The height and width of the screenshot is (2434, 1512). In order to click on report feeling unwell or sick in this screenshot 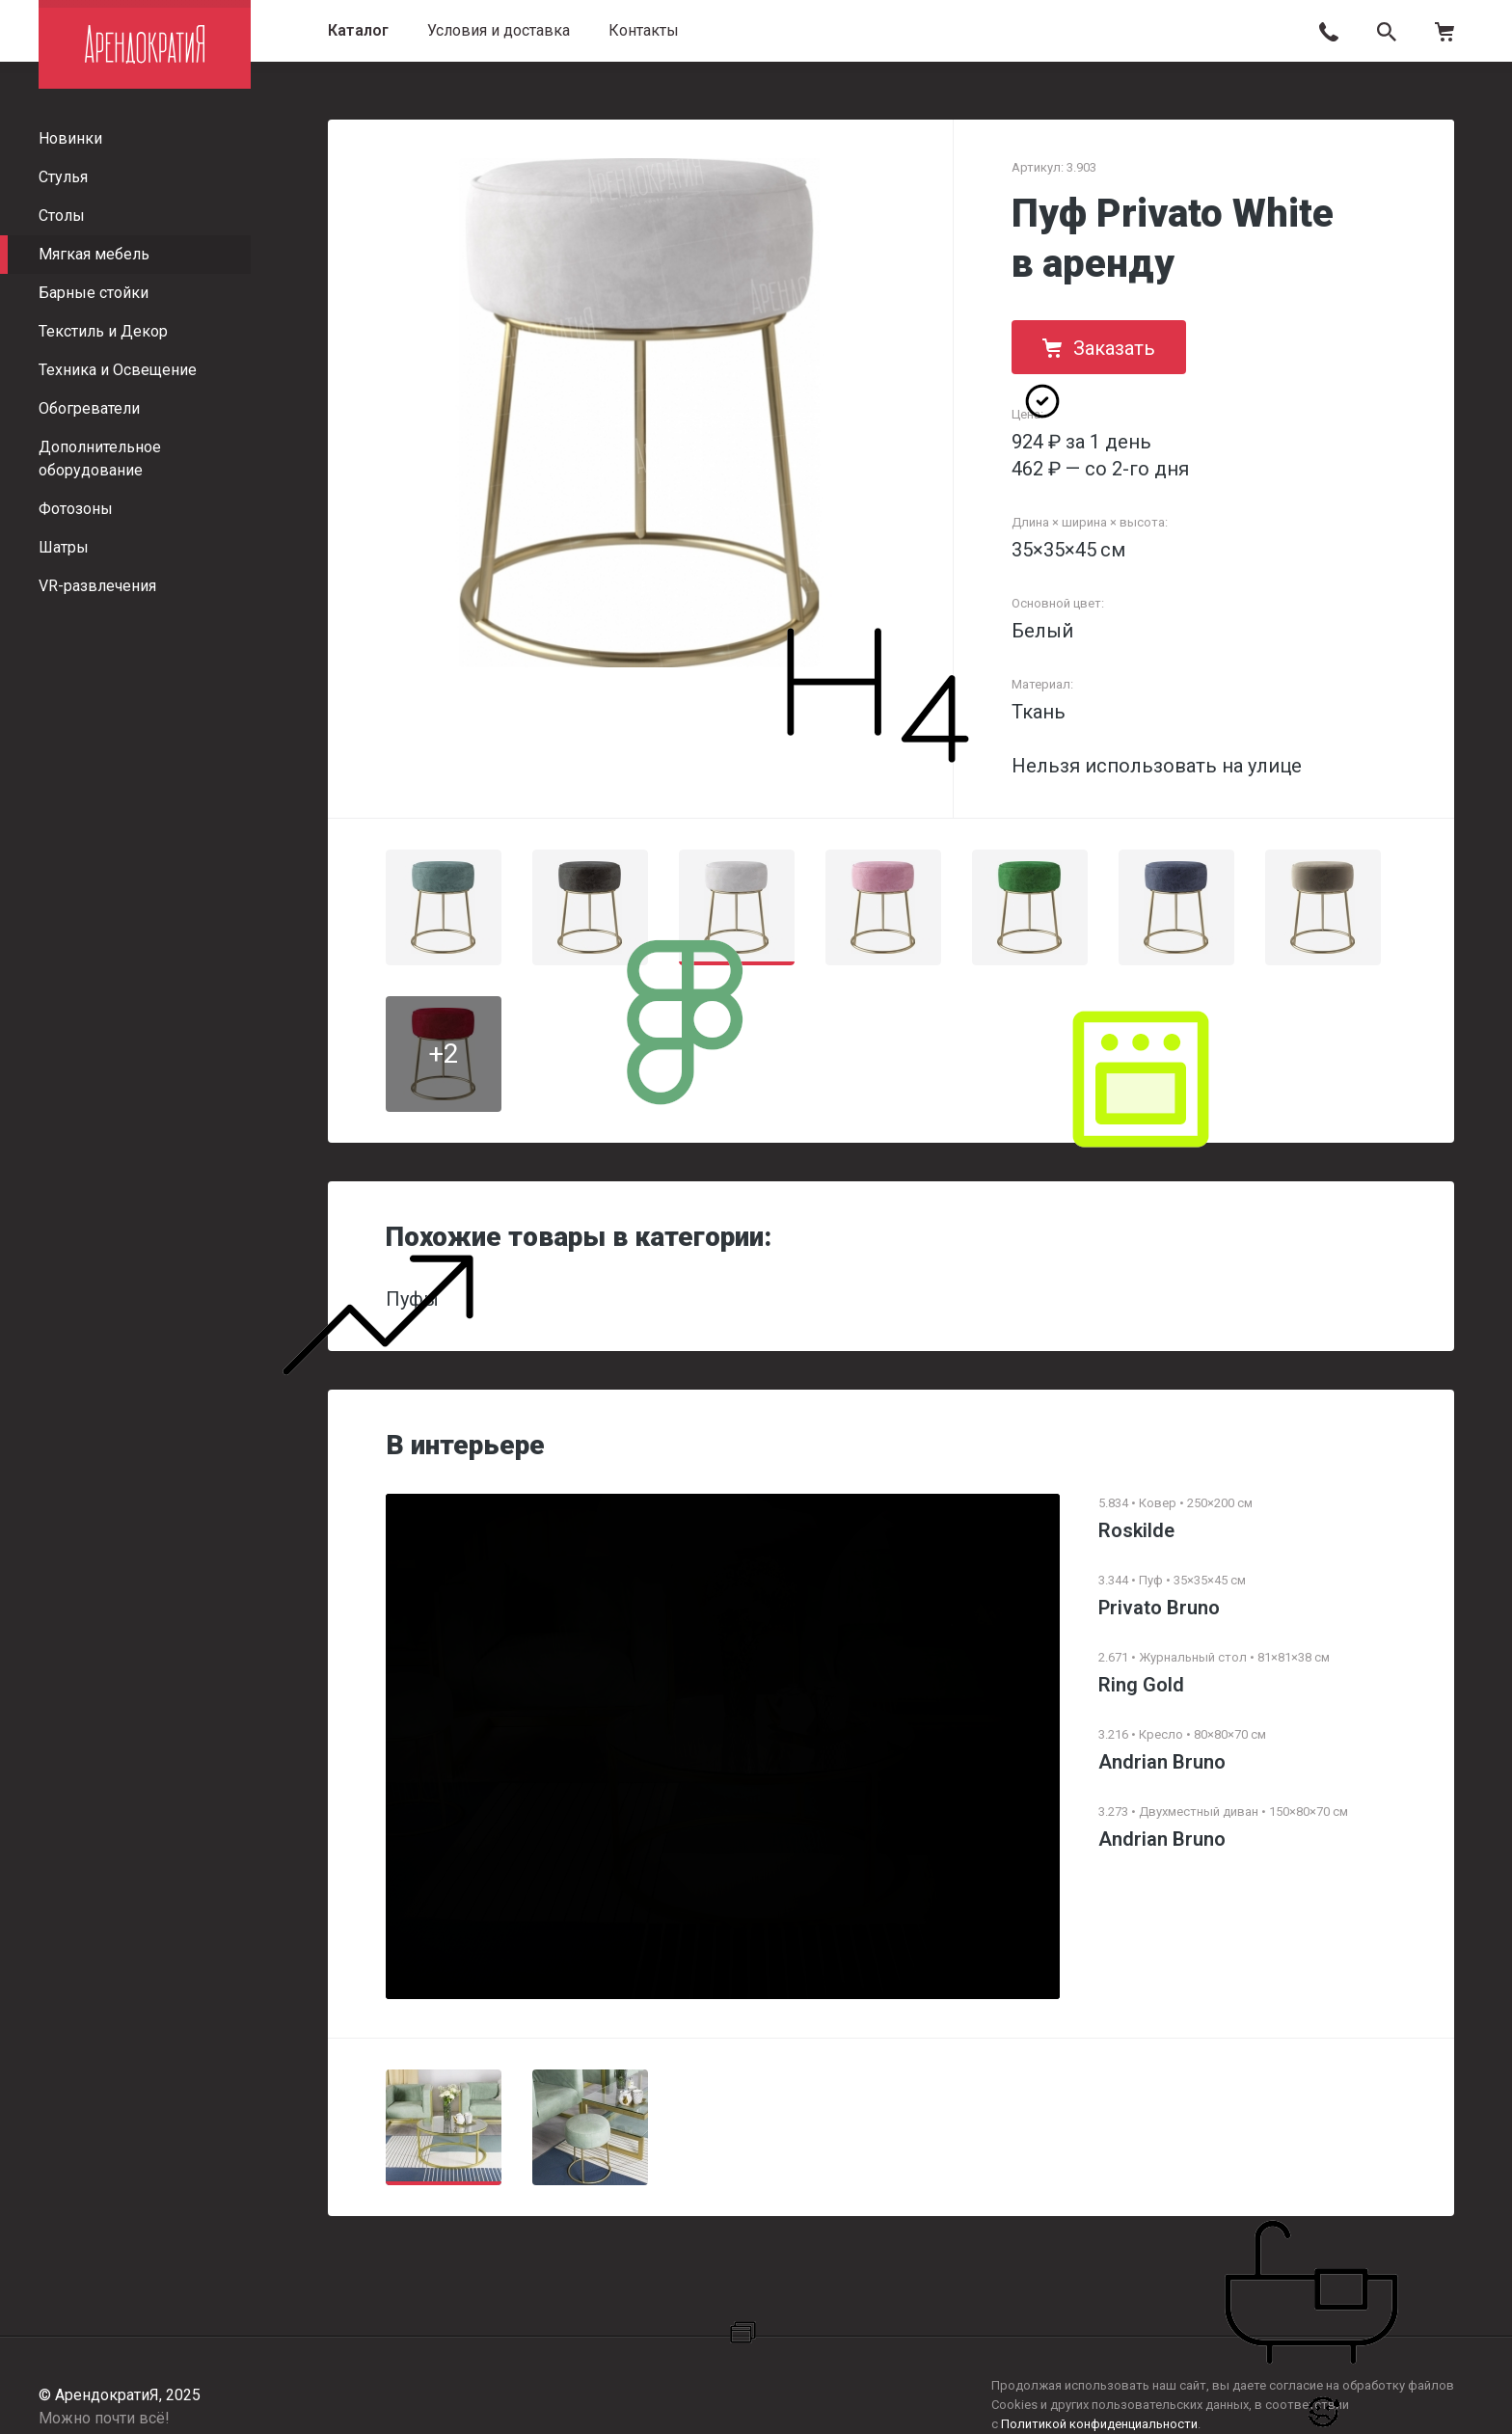, I will do `click(1323, 2412)`.